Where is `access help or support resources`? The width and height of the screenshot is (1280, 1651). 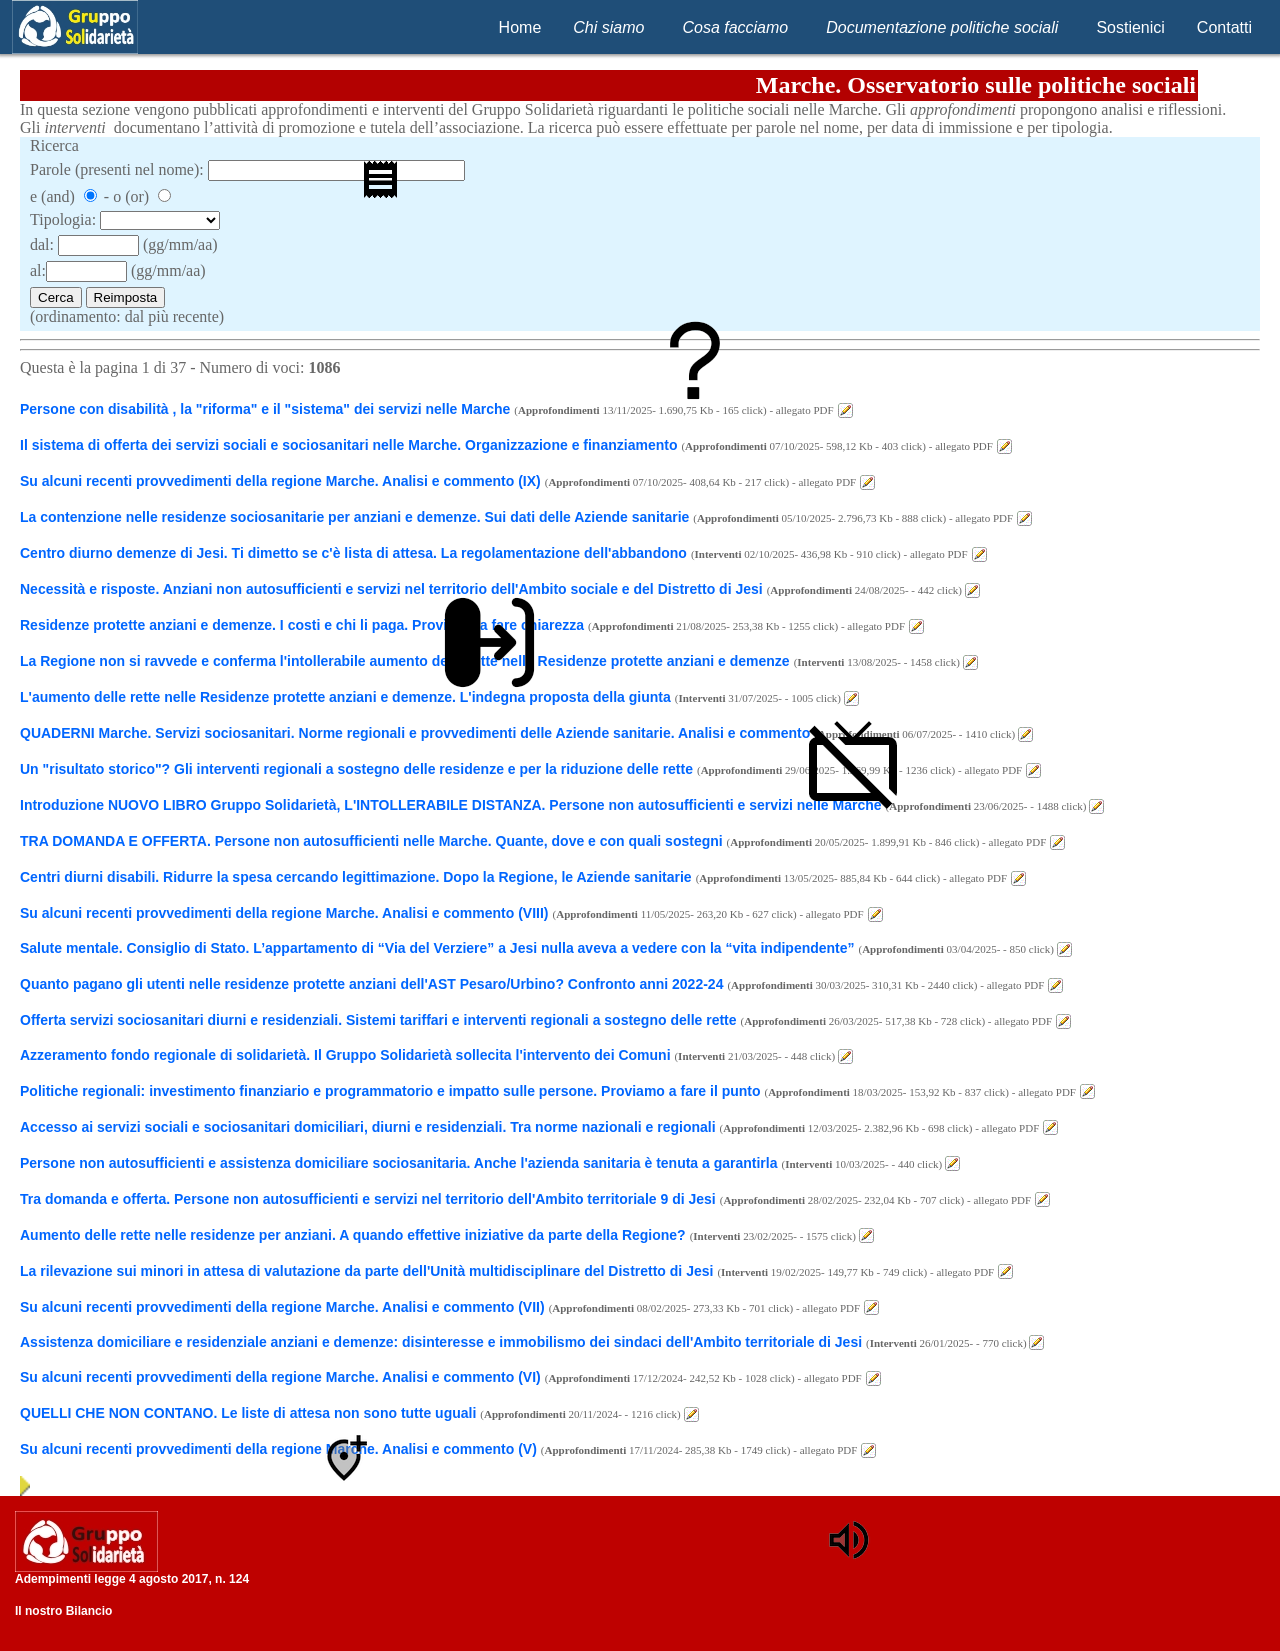
access help or support resources is located at coordinates (695, 363).